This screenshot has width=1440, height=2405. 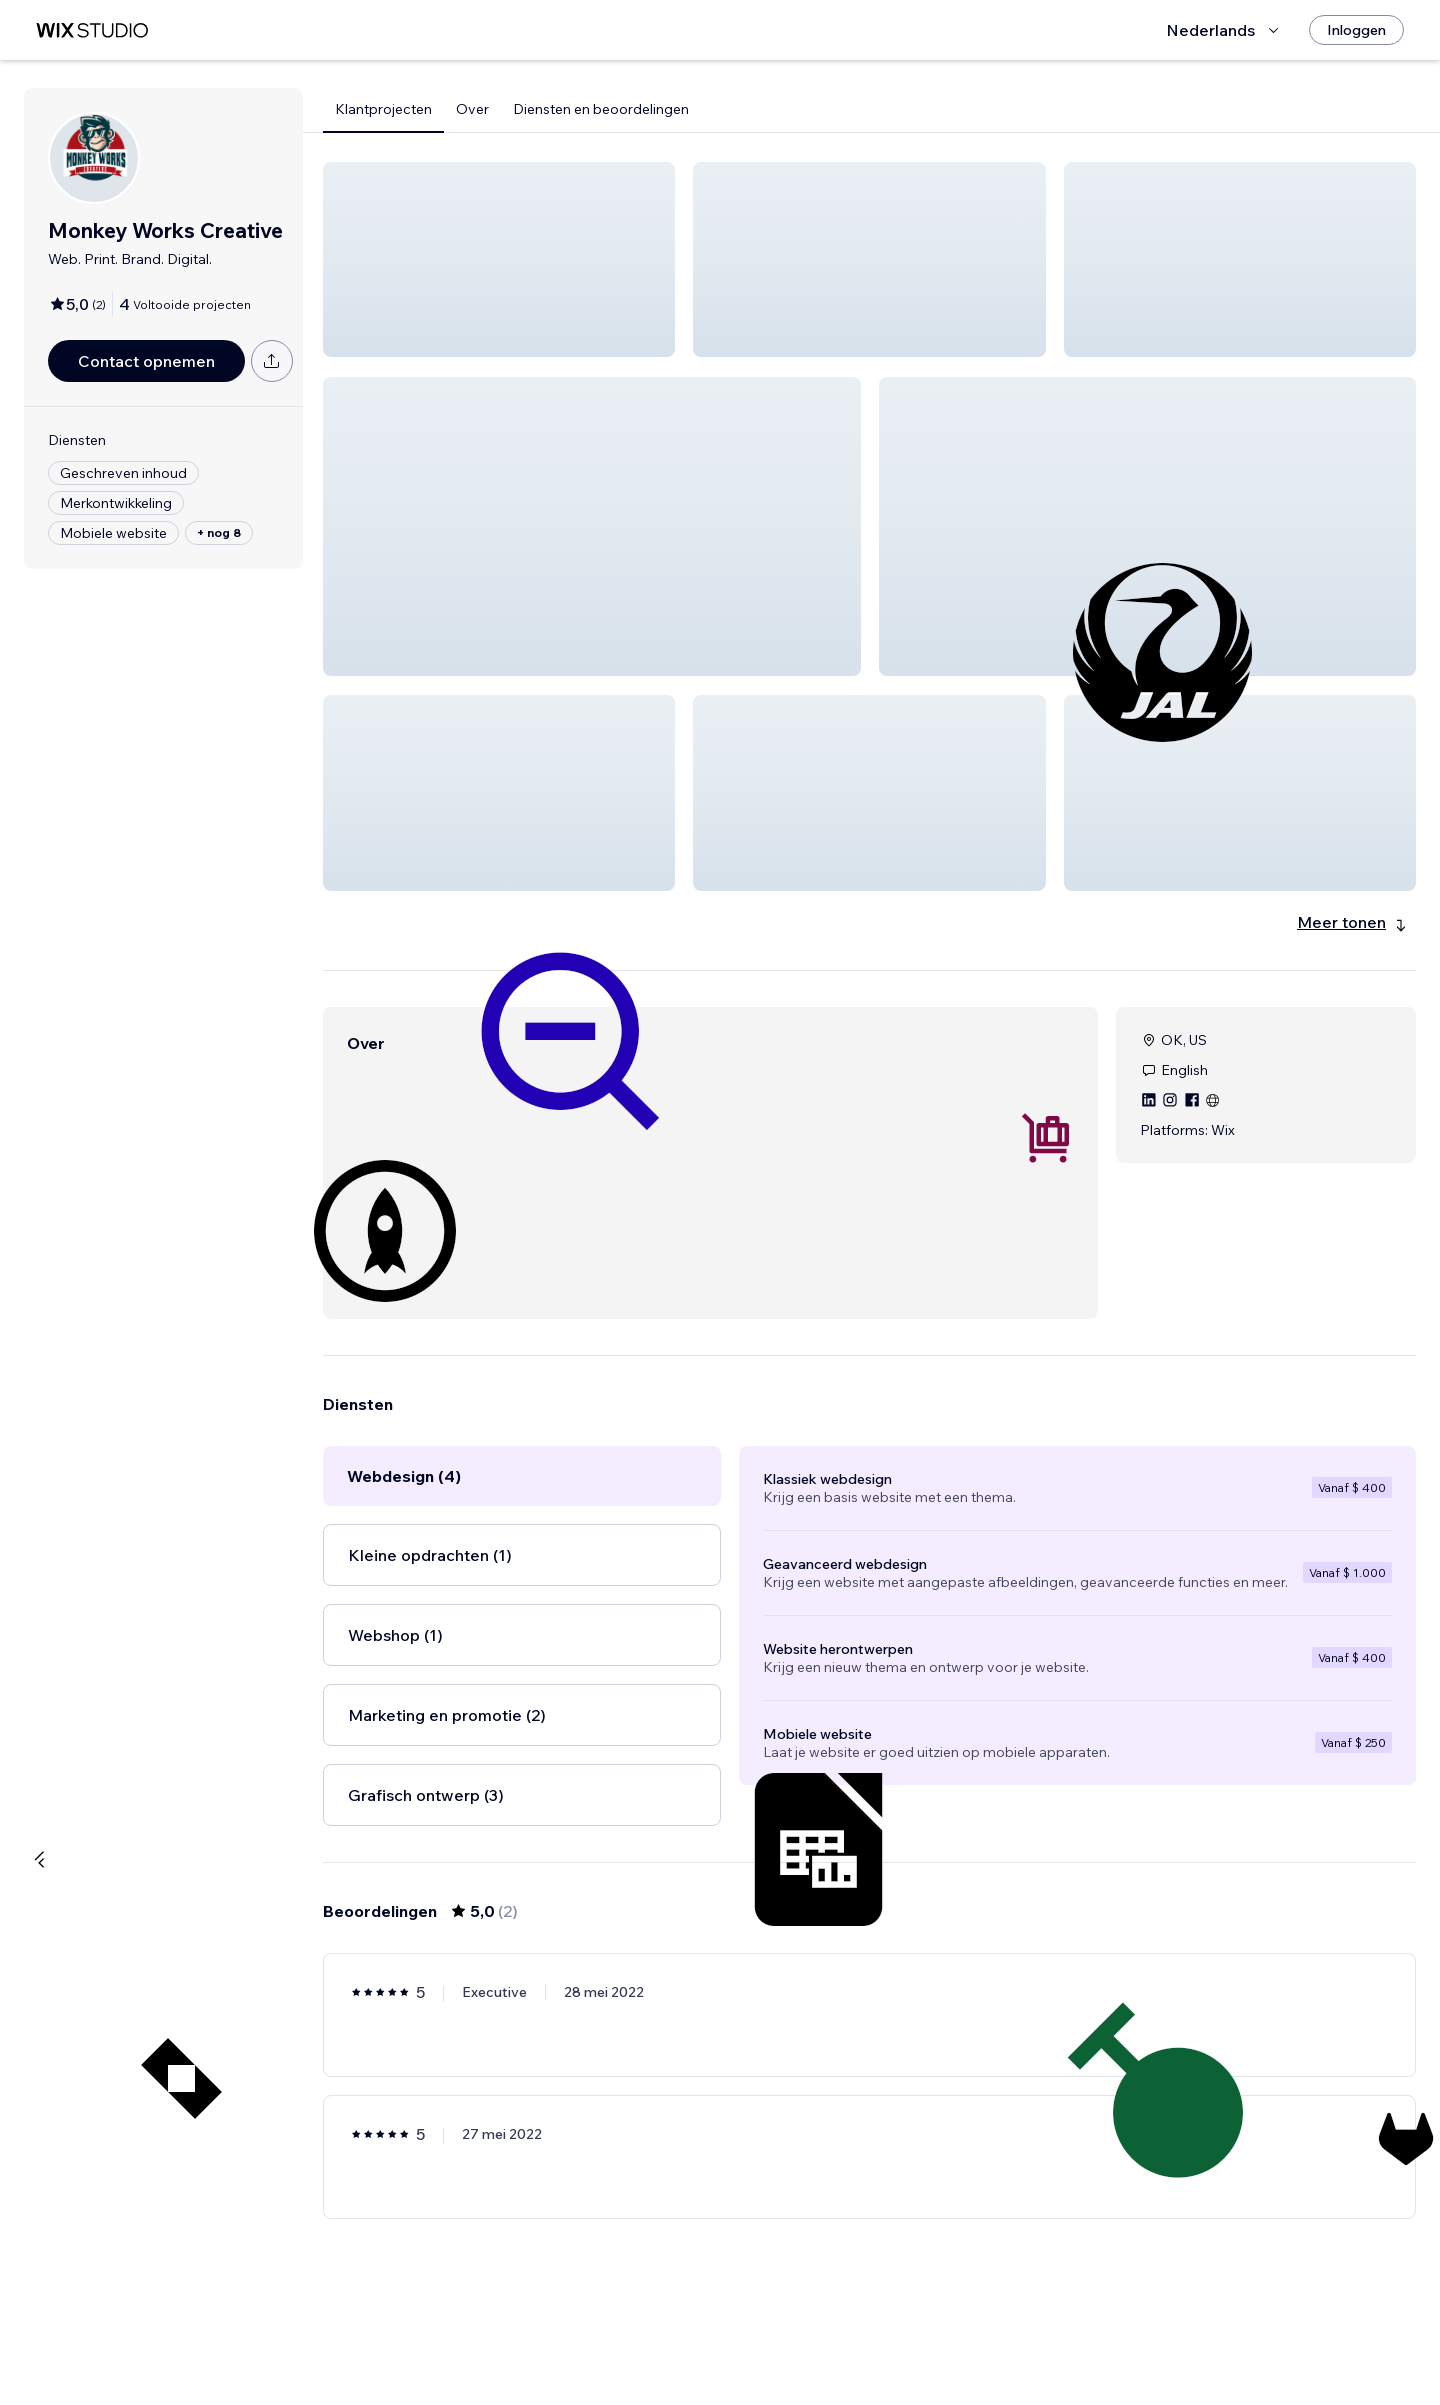 I want to click on flutter framework logo, so click(x=40, y=1859).